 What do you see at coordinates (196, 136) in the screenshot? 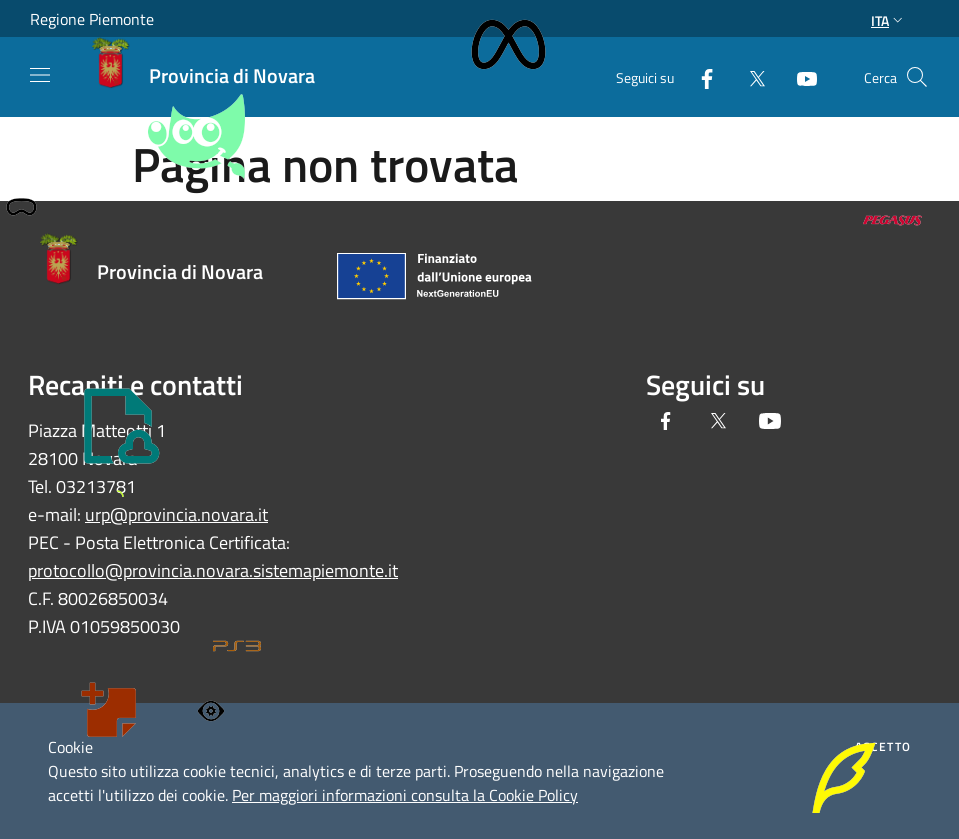
I see `open GIMP image editor` at bounding box center [196, 136].